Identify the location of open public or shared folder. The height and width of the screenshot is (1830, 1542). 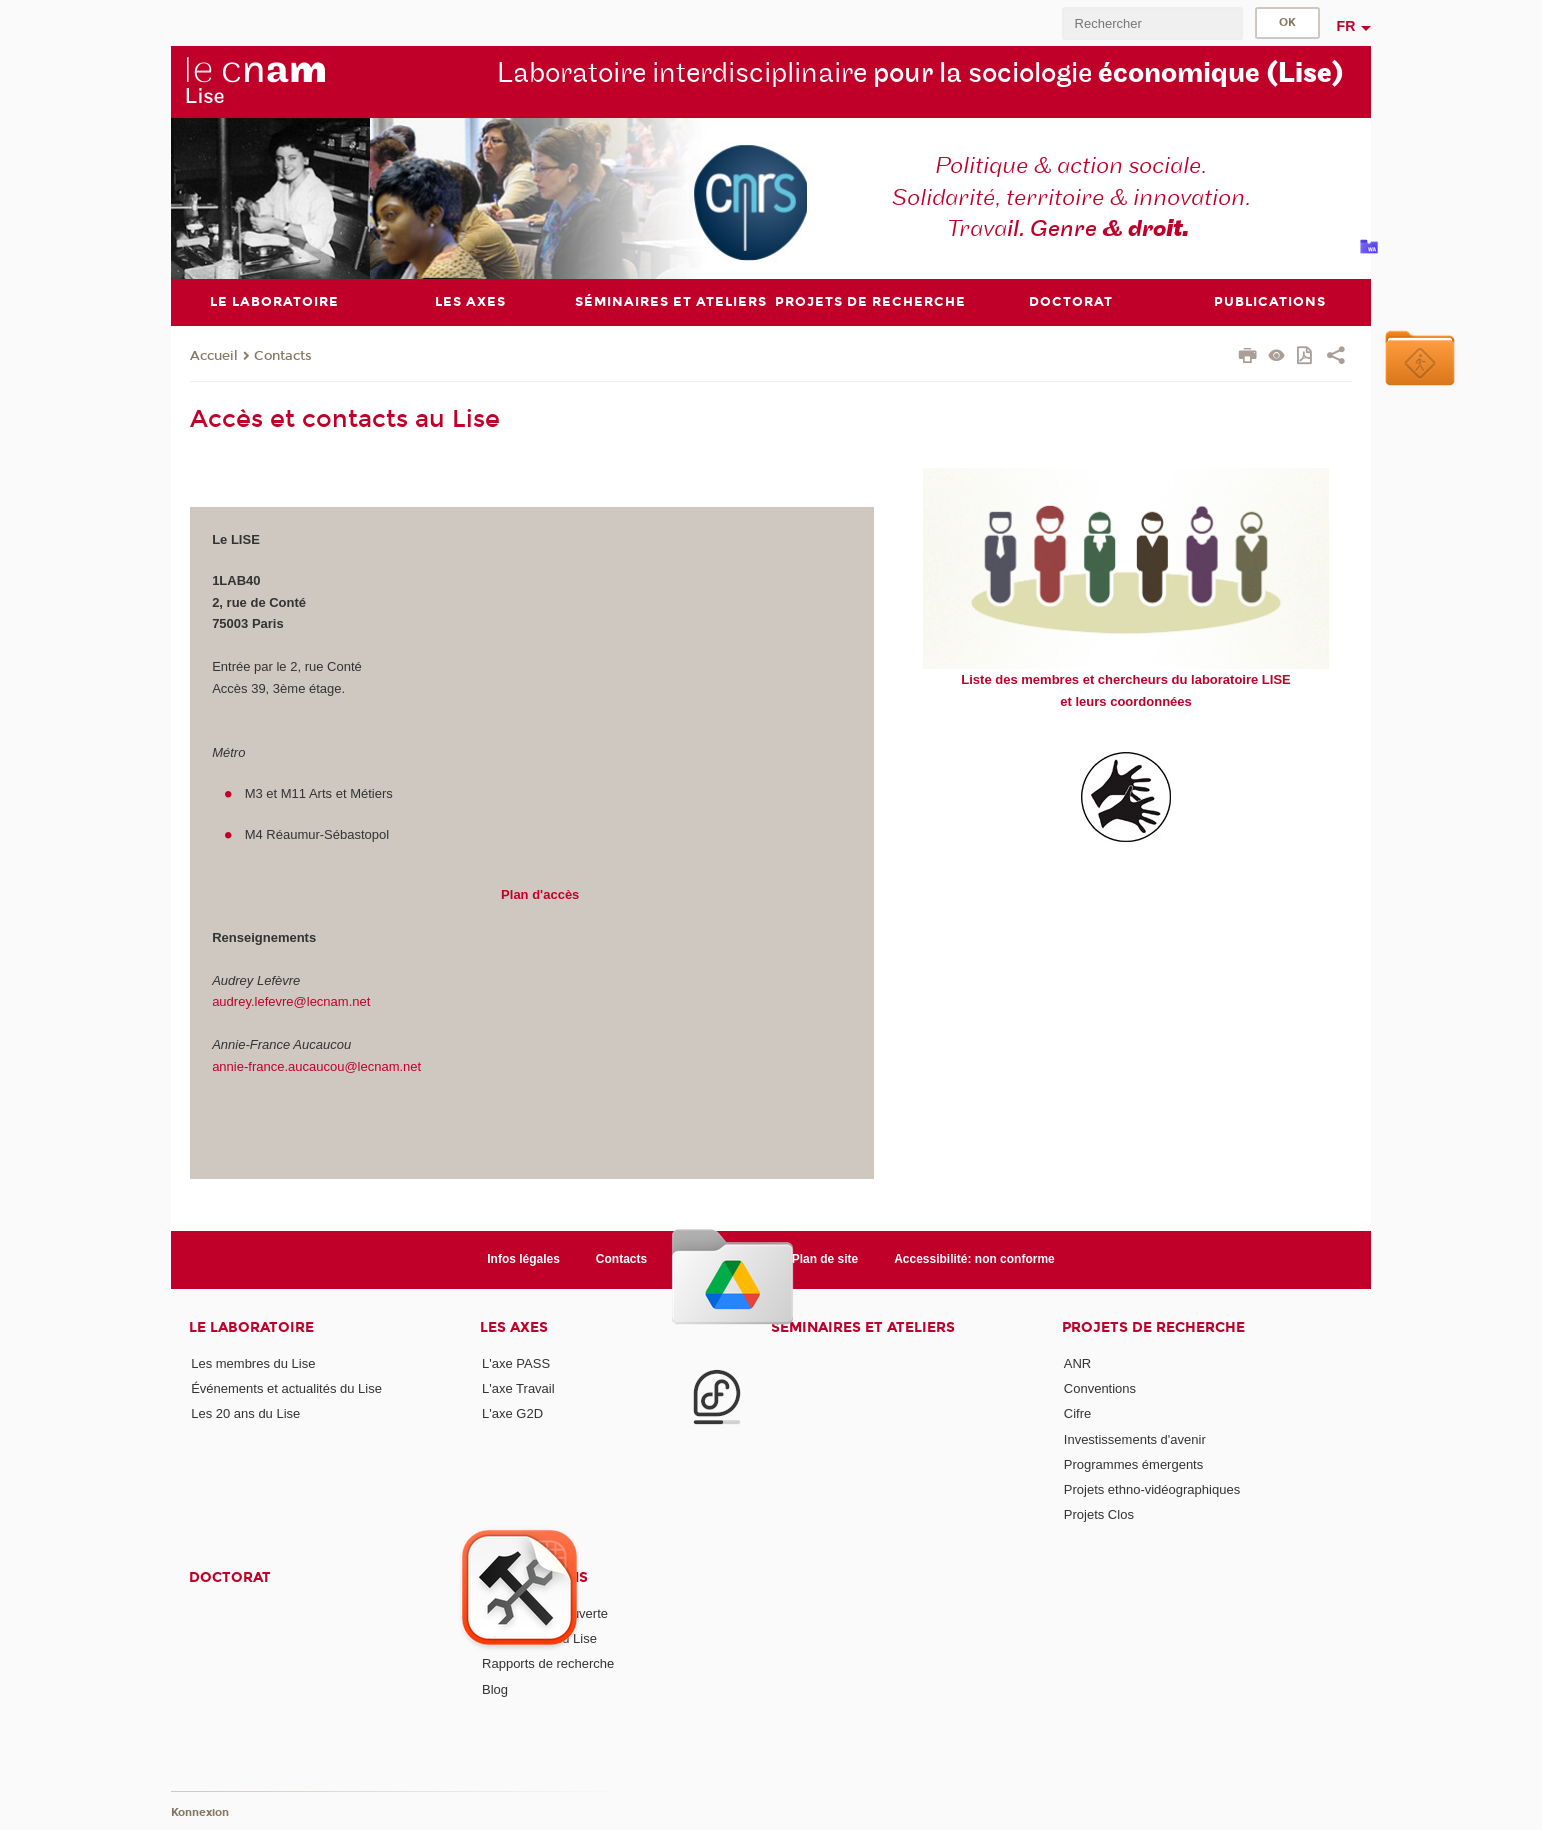
(1420, 358).